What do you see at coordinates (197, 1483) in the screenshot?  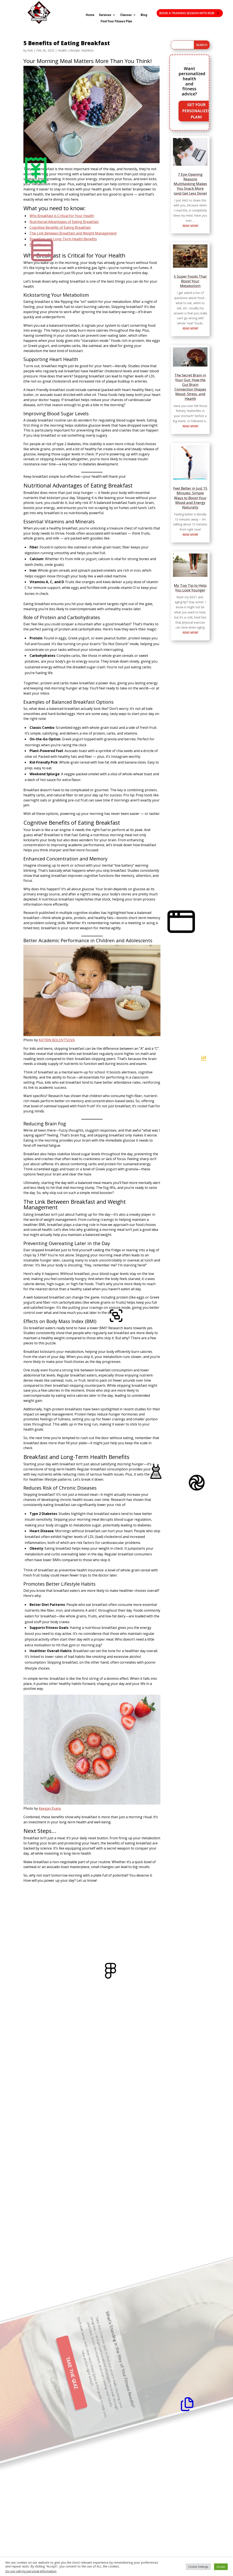 I see `indicates content is loading` at bounding box center [197, 1483].